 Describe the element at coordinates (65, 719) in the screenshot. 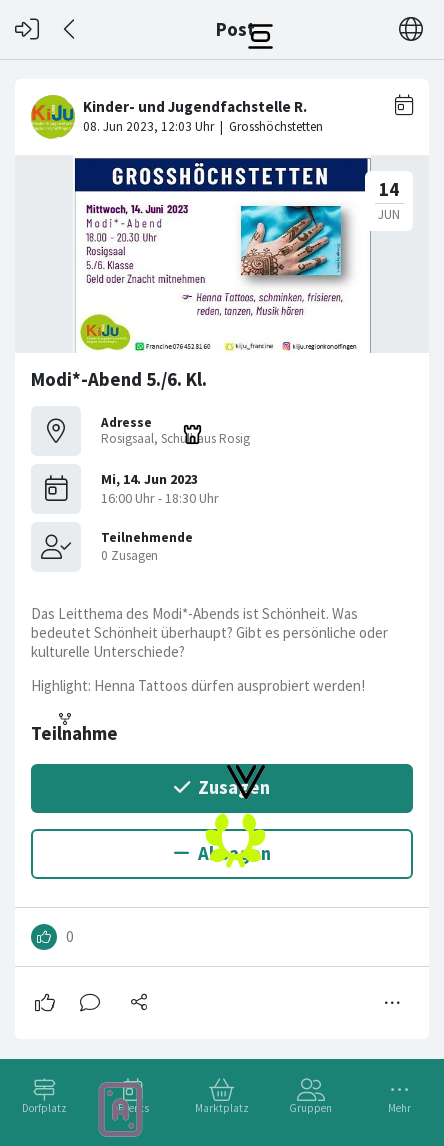

I see `create a new branch in version control` at that location.